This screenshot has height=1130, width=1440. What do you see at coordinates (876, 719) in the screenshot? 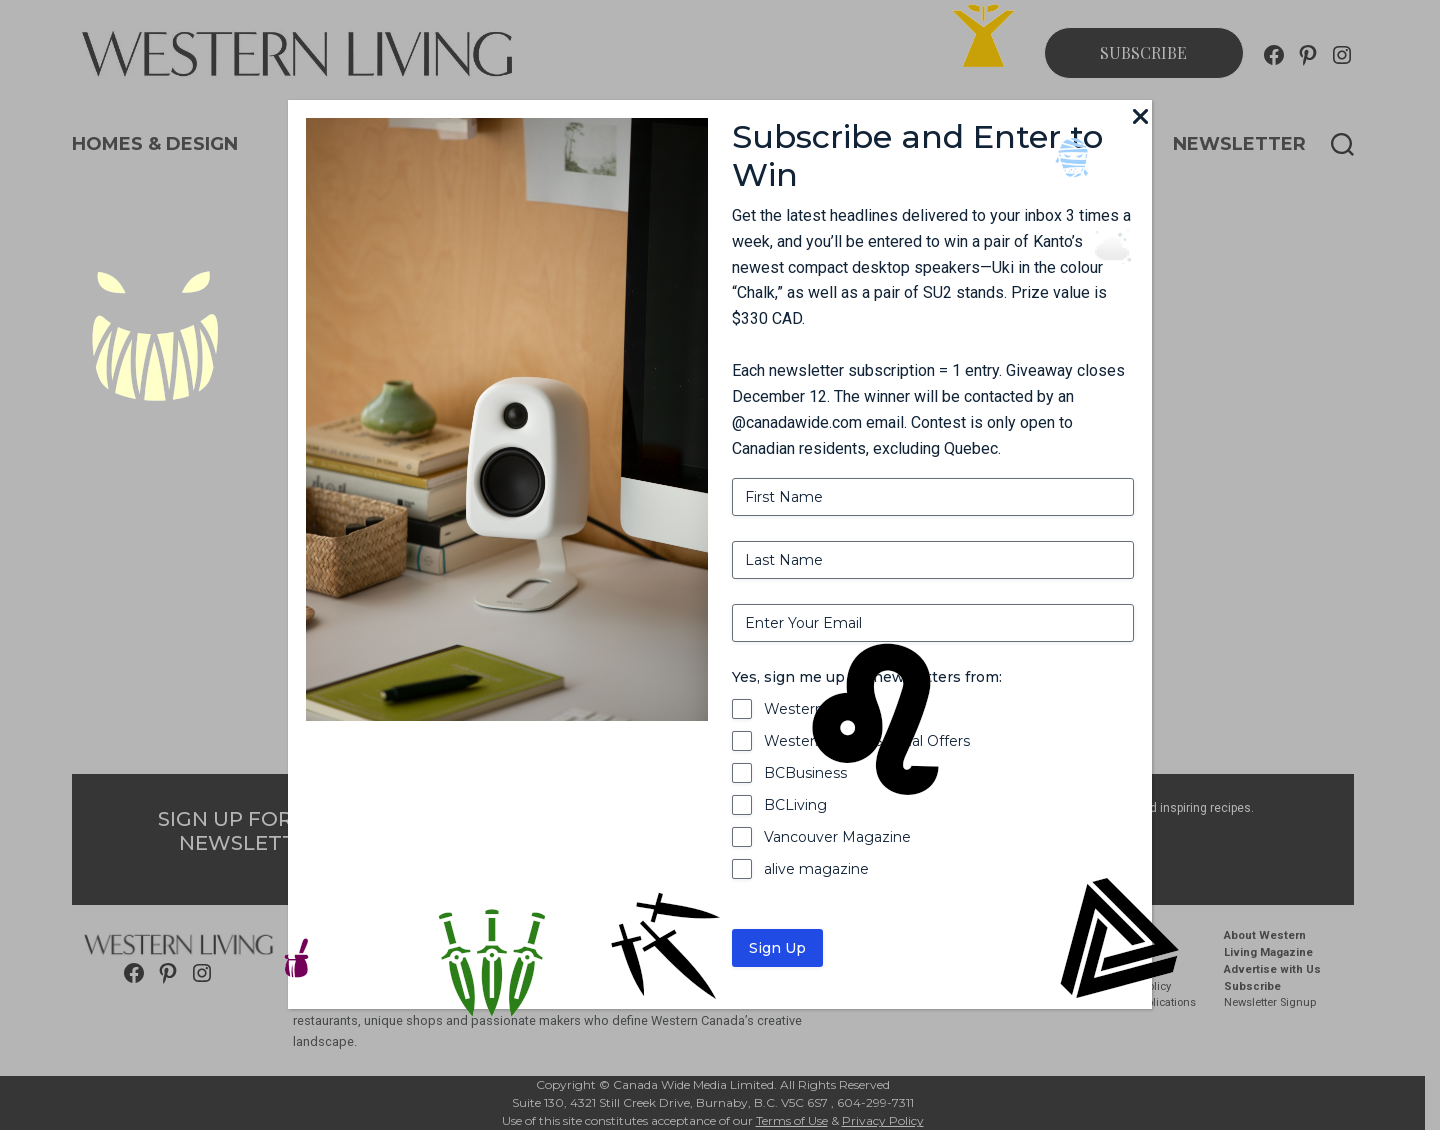
I see `represents the leo zodiac sign` at bounding box center [876, 719].